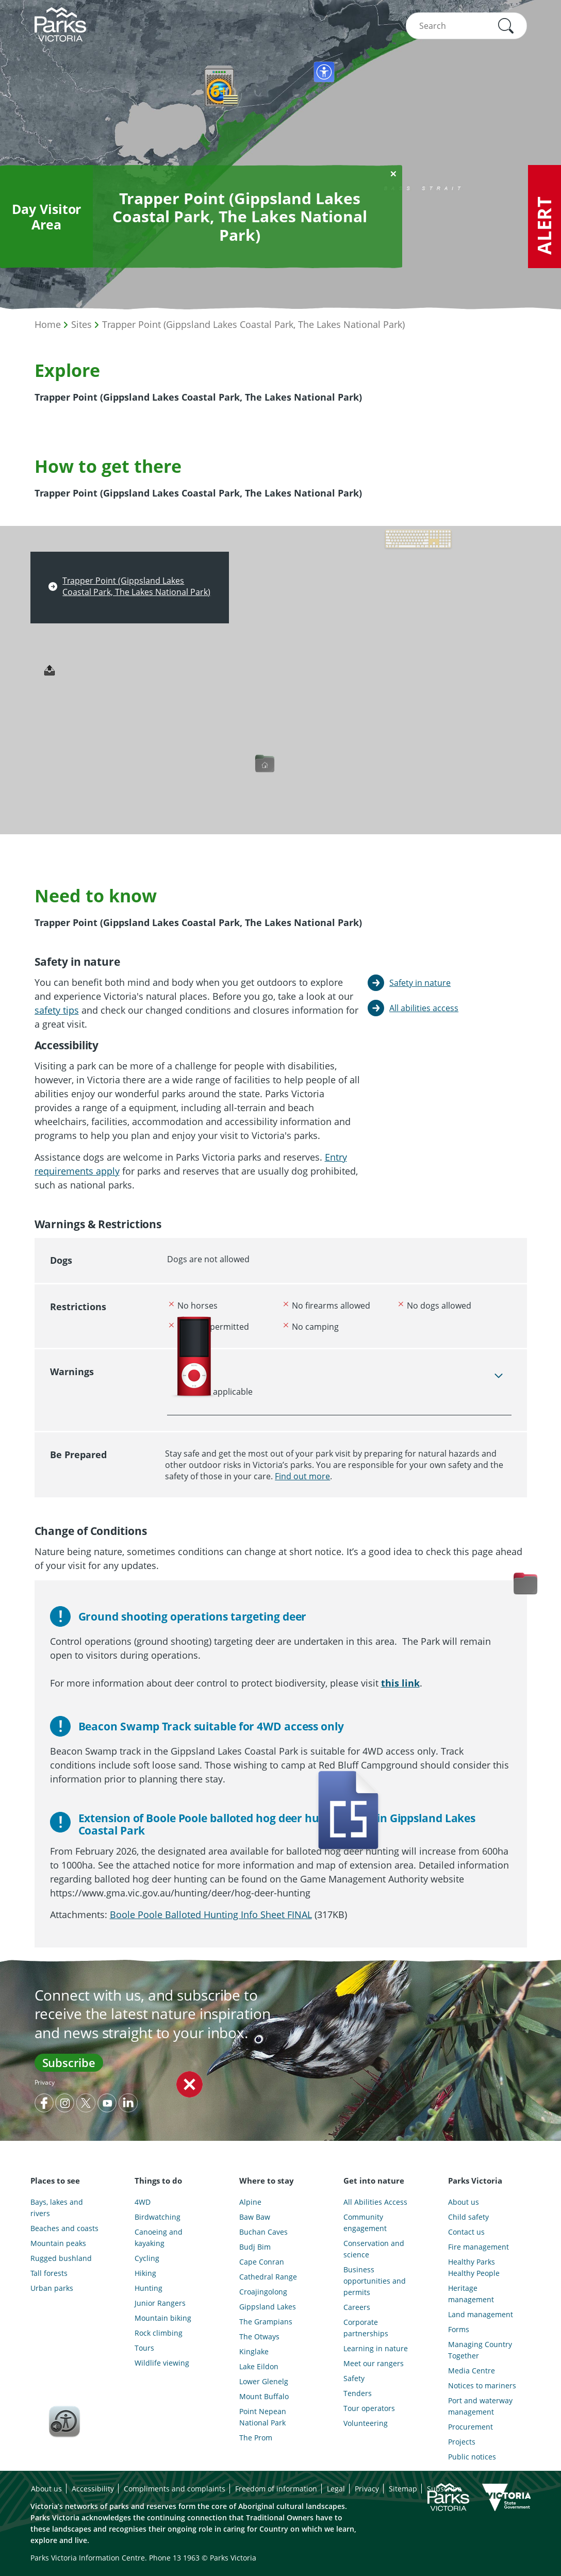 The width and height of the screenshot is (561, 2576). What do you see at coordinates (193, 1357) in the screenshot?
I see `sync music to your iPod nano` at bounding box center [193, 1357].